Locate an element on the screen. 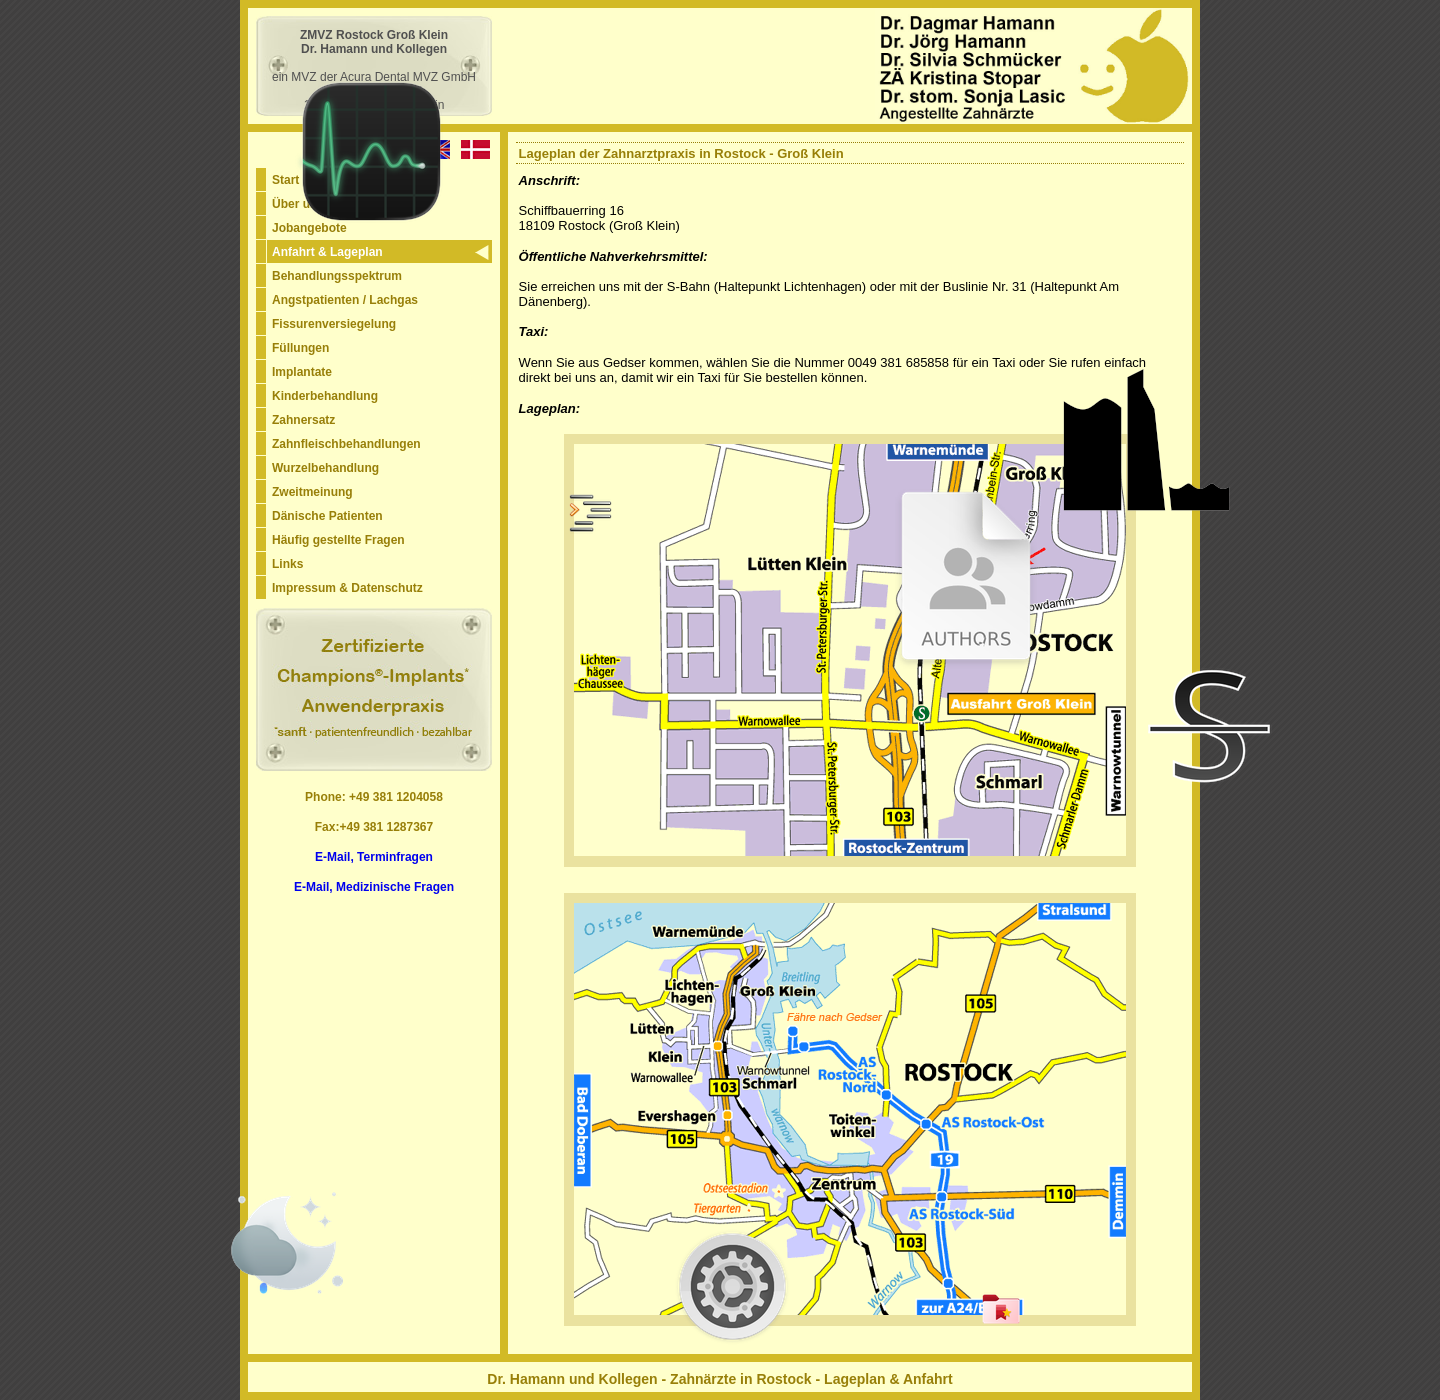 This screenshot has height=1400, width=1440. authors or contributors text file is located at coordinates (966, 579).